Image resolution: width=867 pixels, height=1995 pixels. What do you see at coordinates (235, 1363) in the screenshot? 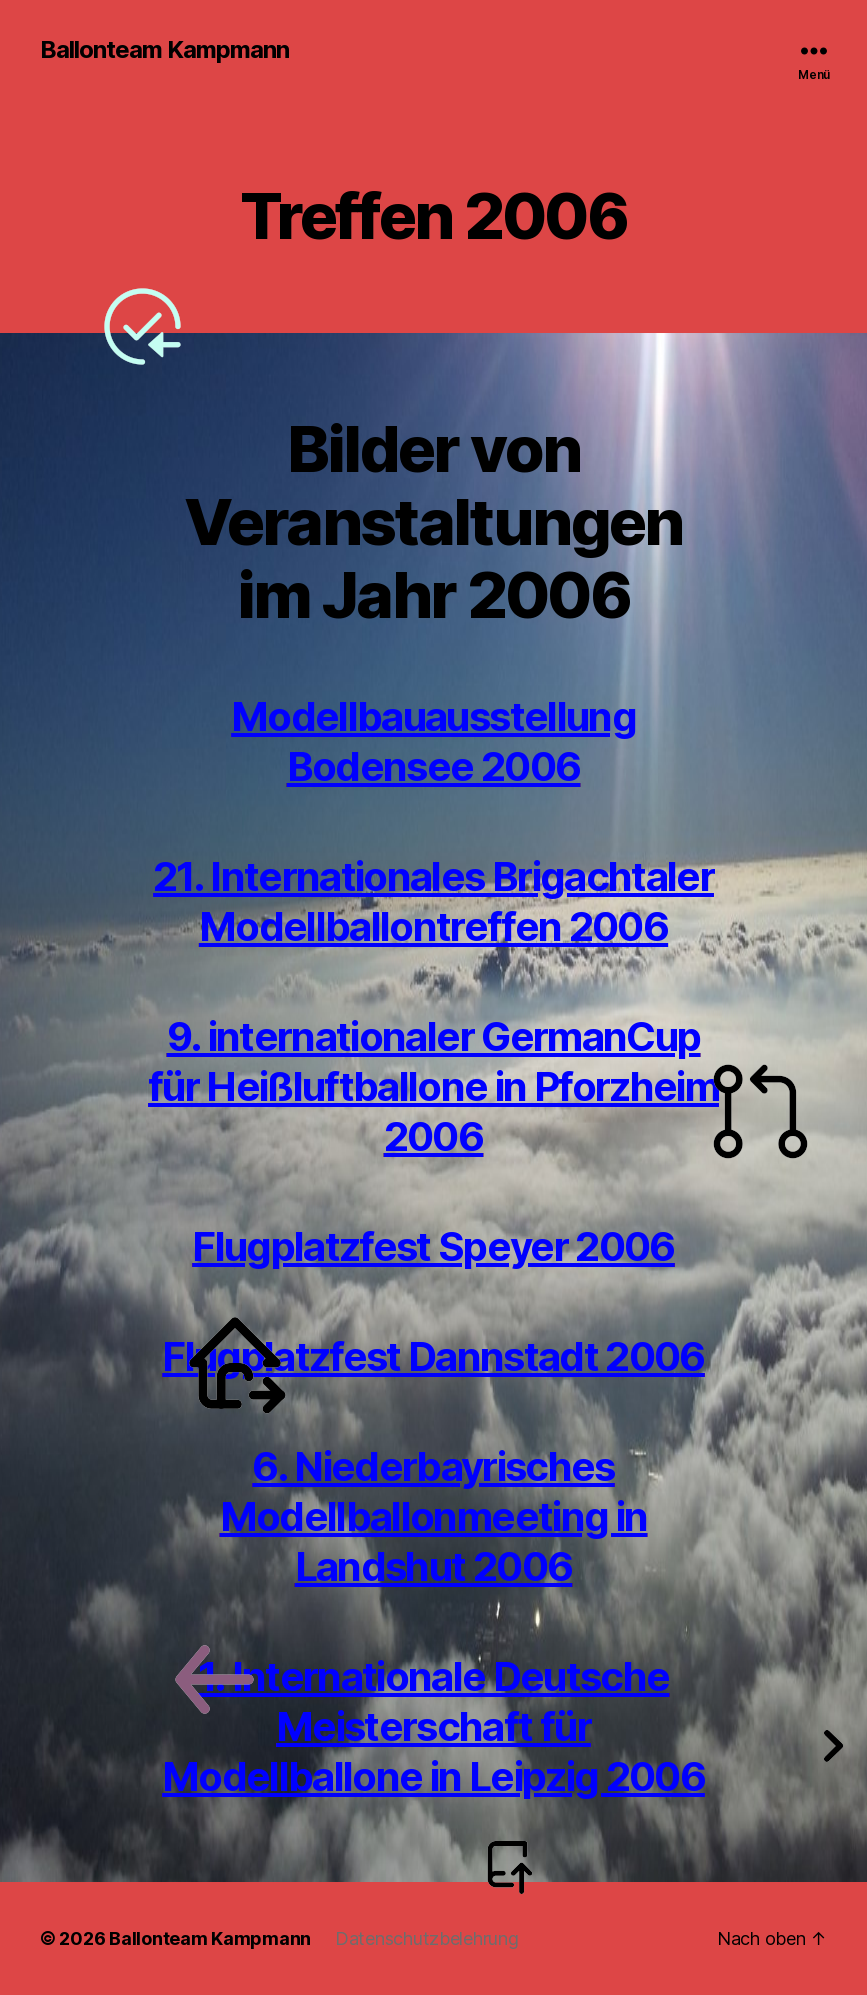
I see `move or relocate to a new home` at bounding box center [235, 1363].